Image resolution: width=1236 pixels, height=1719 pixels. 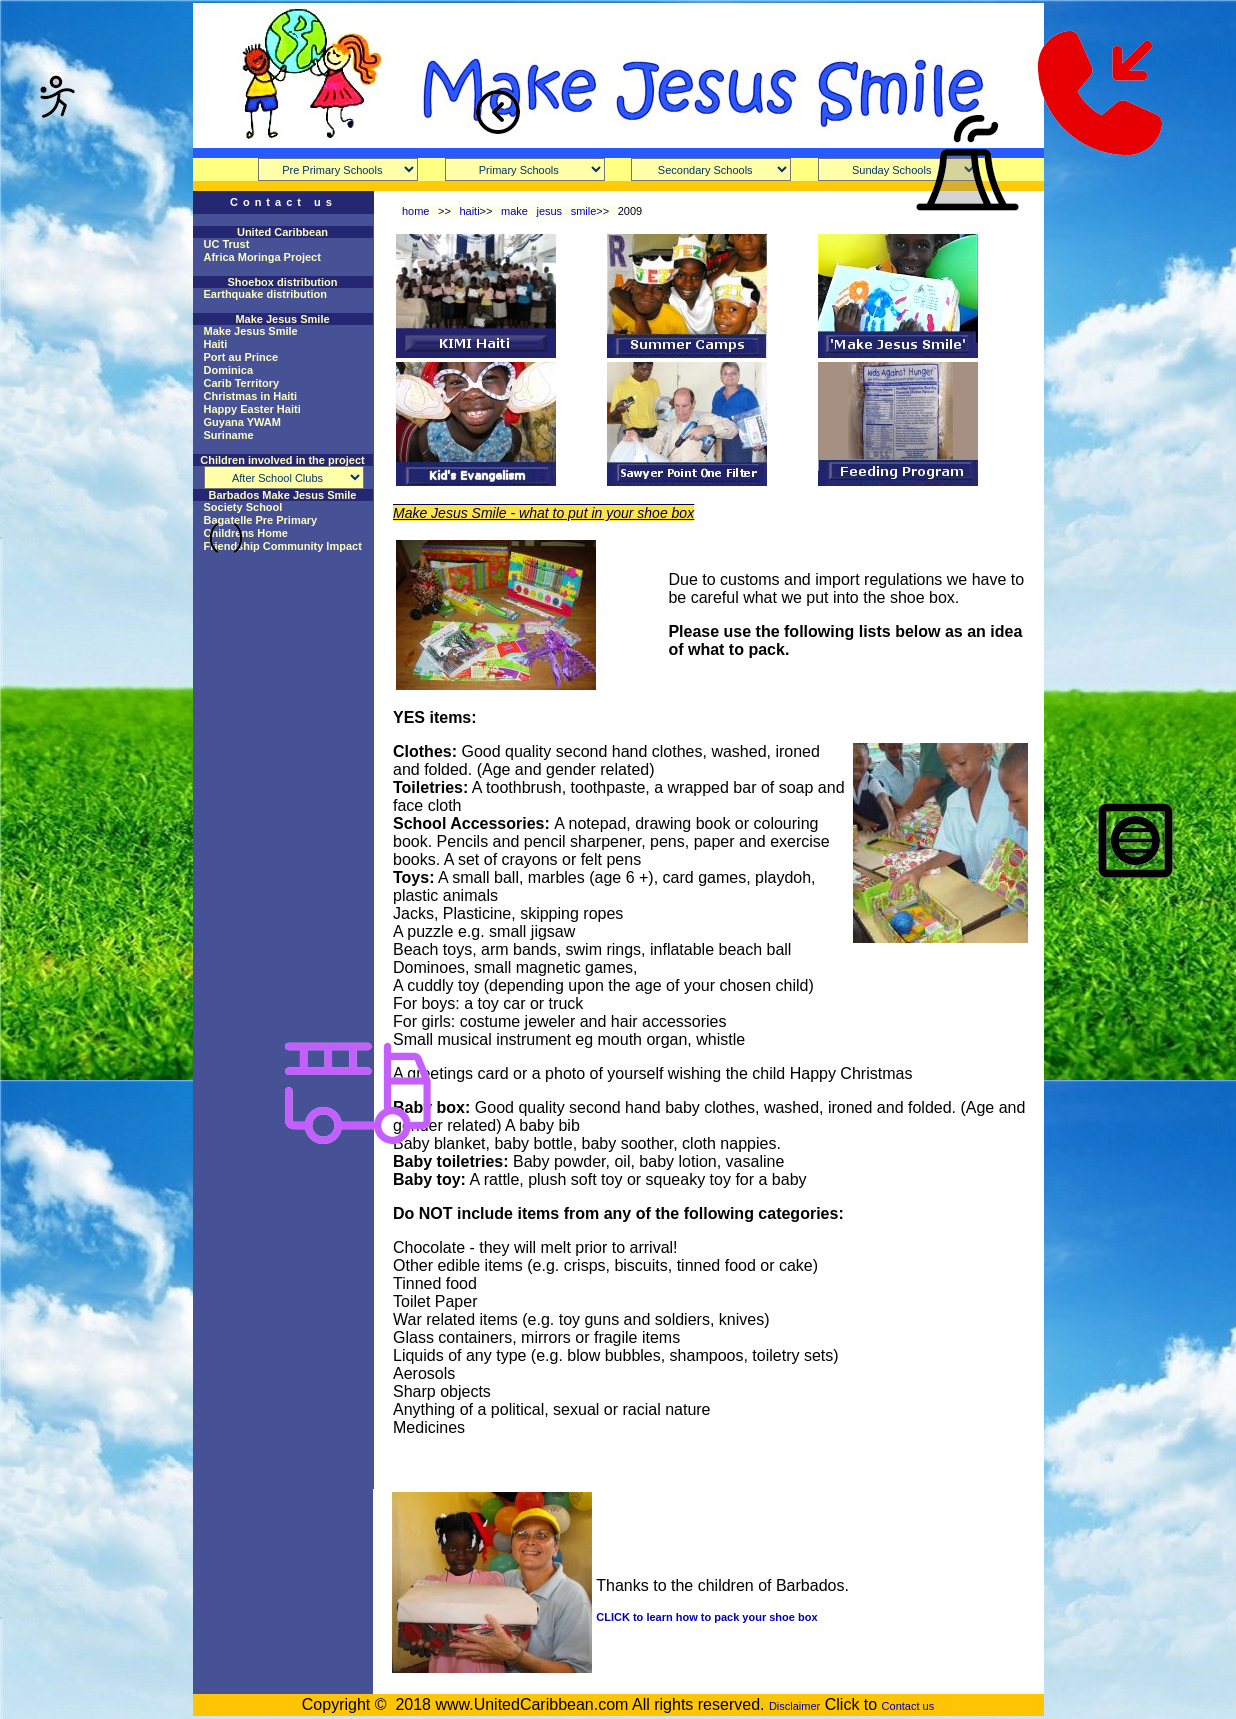 What do you see at coordinates (967, 169) in the screenshot?
I see `indicates nuclear power or energy facility` at bounding box center [967, 169].